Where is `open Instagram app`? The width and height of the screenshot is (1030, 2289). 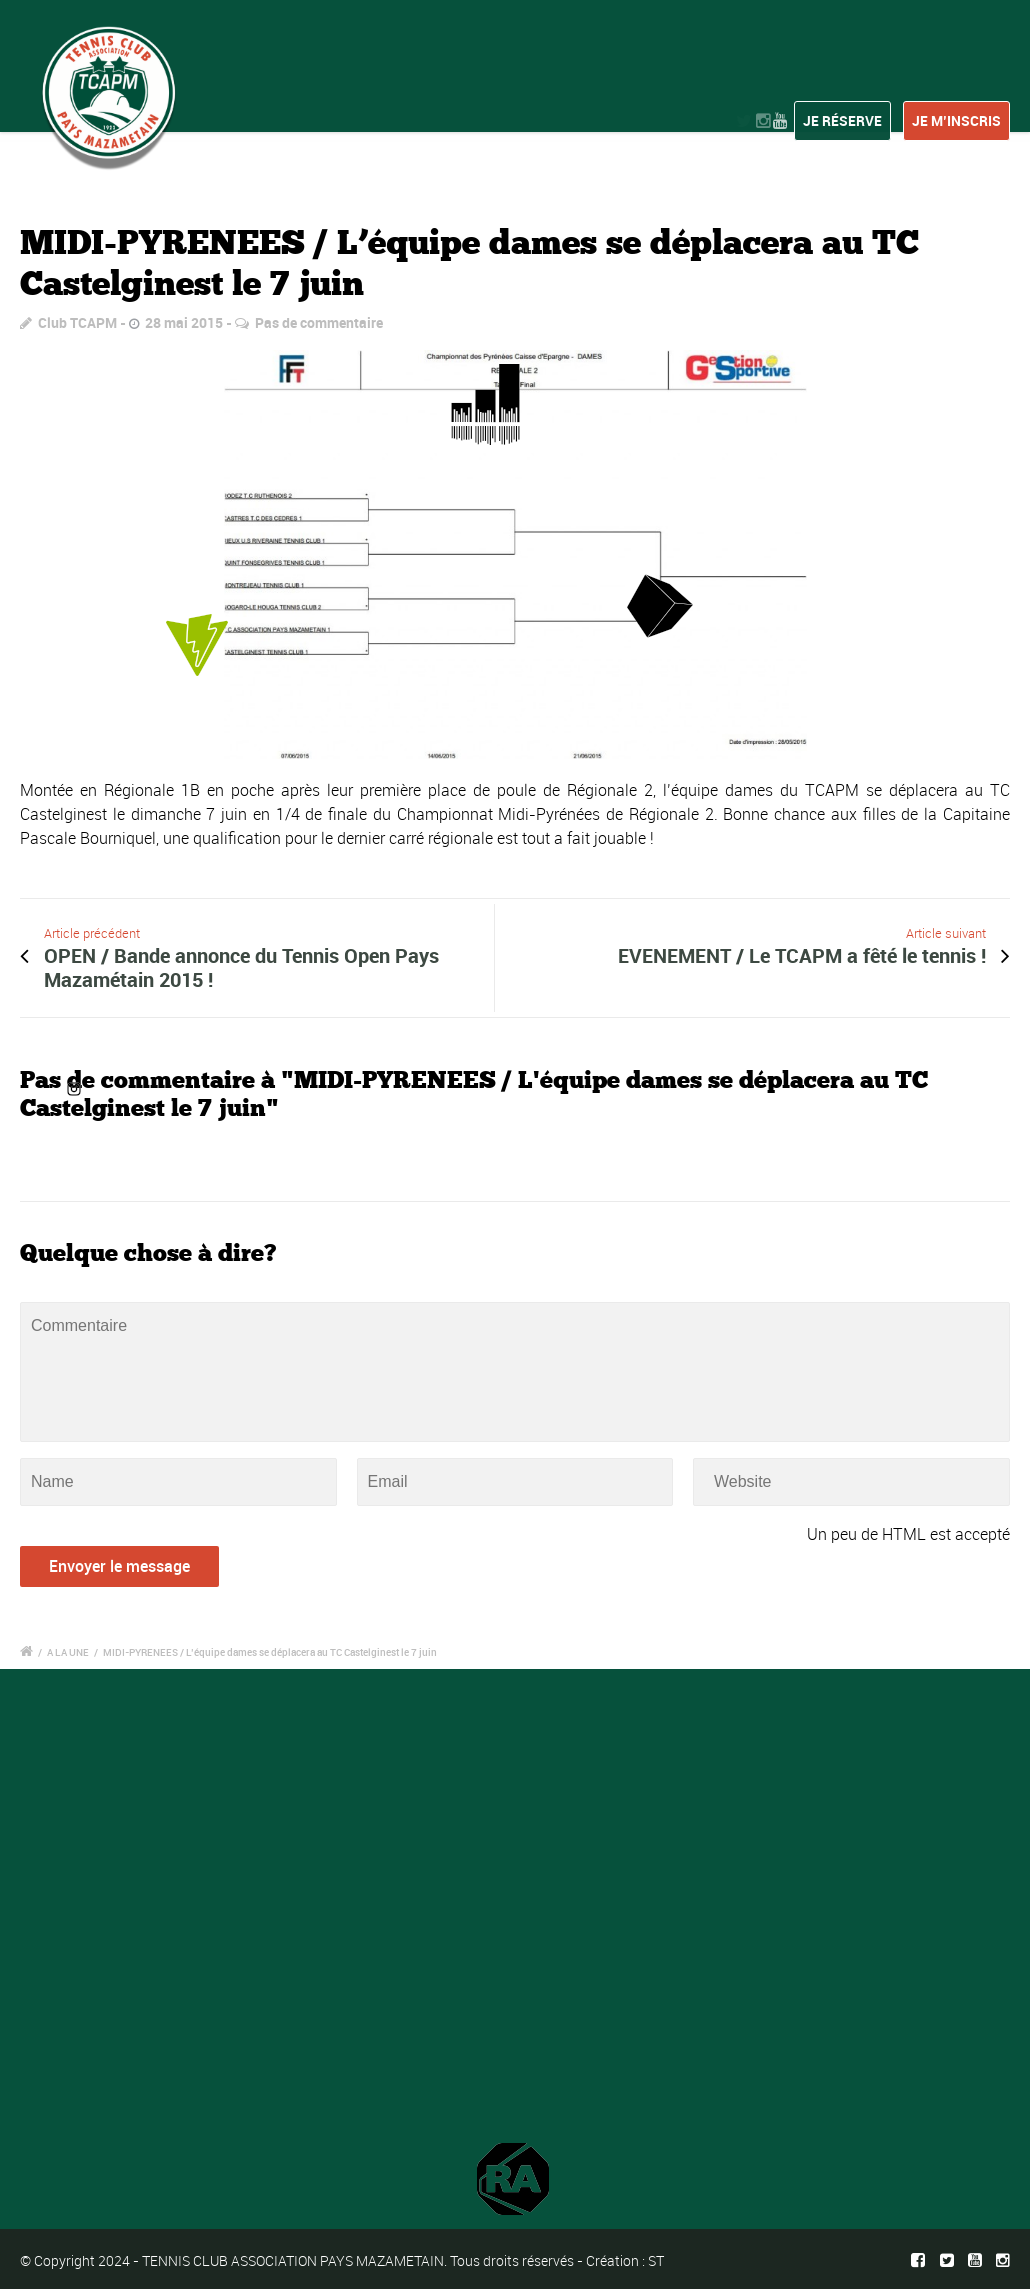
open Instagram app is located at coordinates (74, 1089).